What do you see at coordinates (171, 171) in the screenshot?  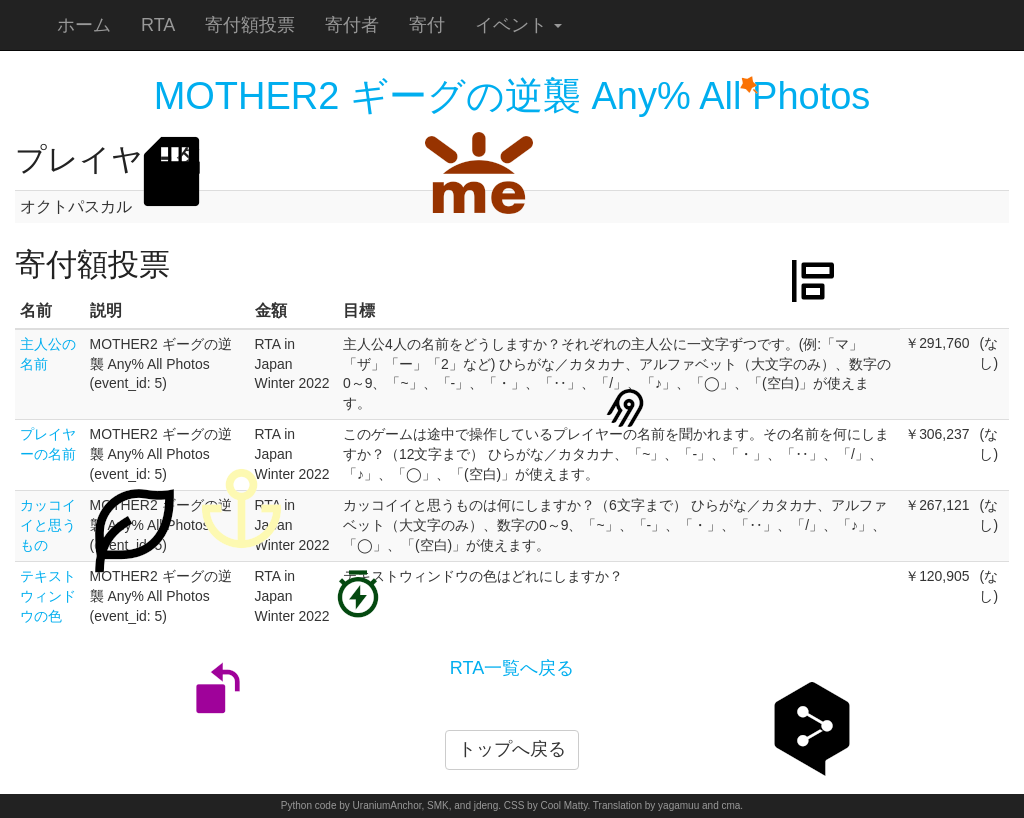 I see `access external storage` at bounding box center [171, 171].